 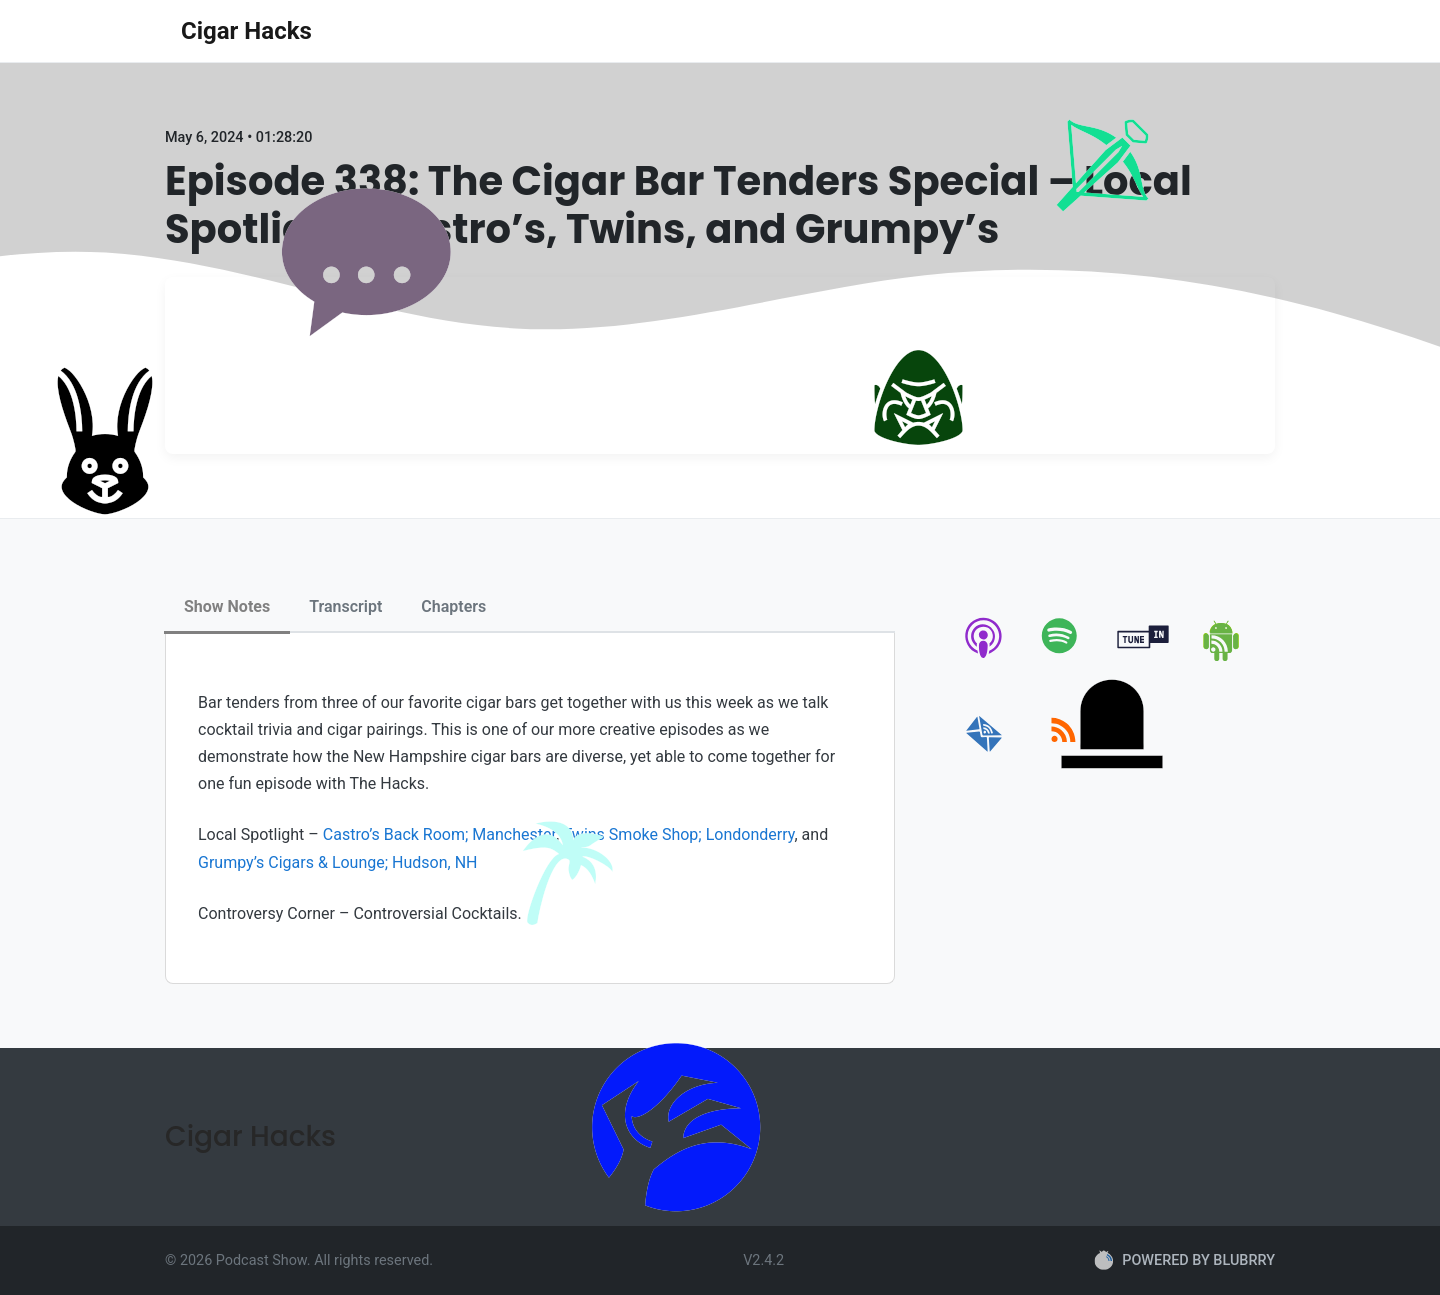 I want to click on indicates tropical or beach-themed content, so click(x=567, y=873).